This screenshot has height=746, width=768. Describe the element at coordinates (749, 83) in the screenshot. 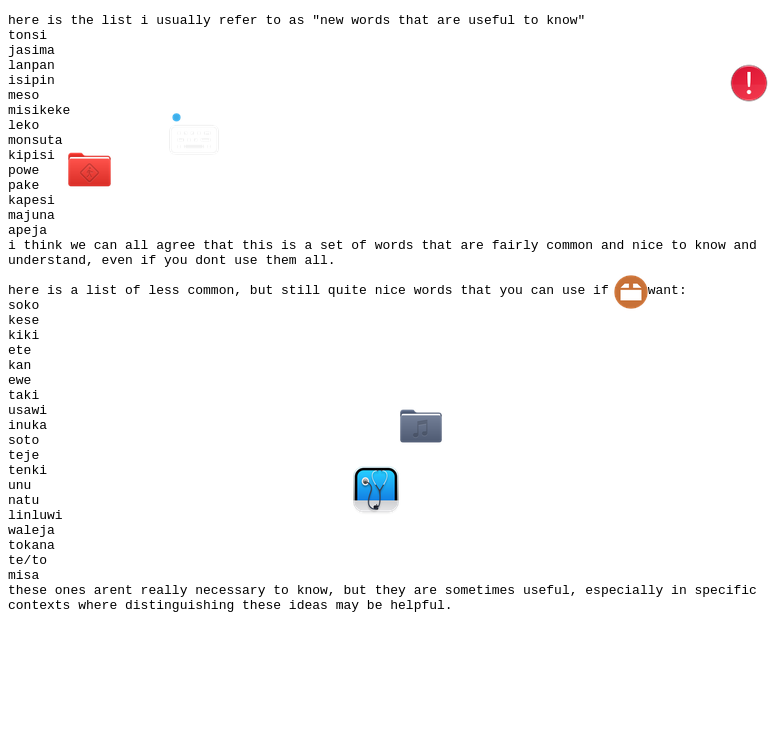

I see `indicates a warning or alert requiring attention` at that location.